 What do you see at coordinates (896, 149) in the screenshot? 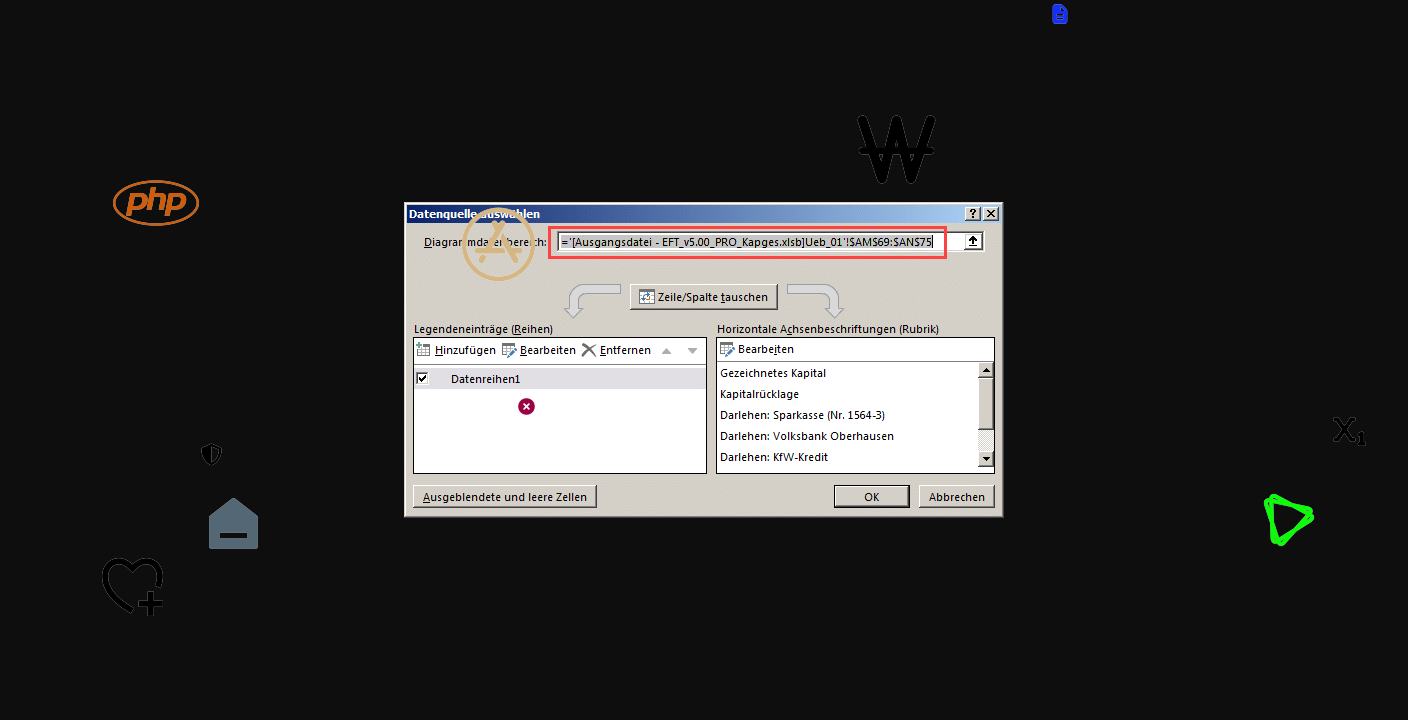
I see `south korean won currency symbol` at bounding box center [896, 149].